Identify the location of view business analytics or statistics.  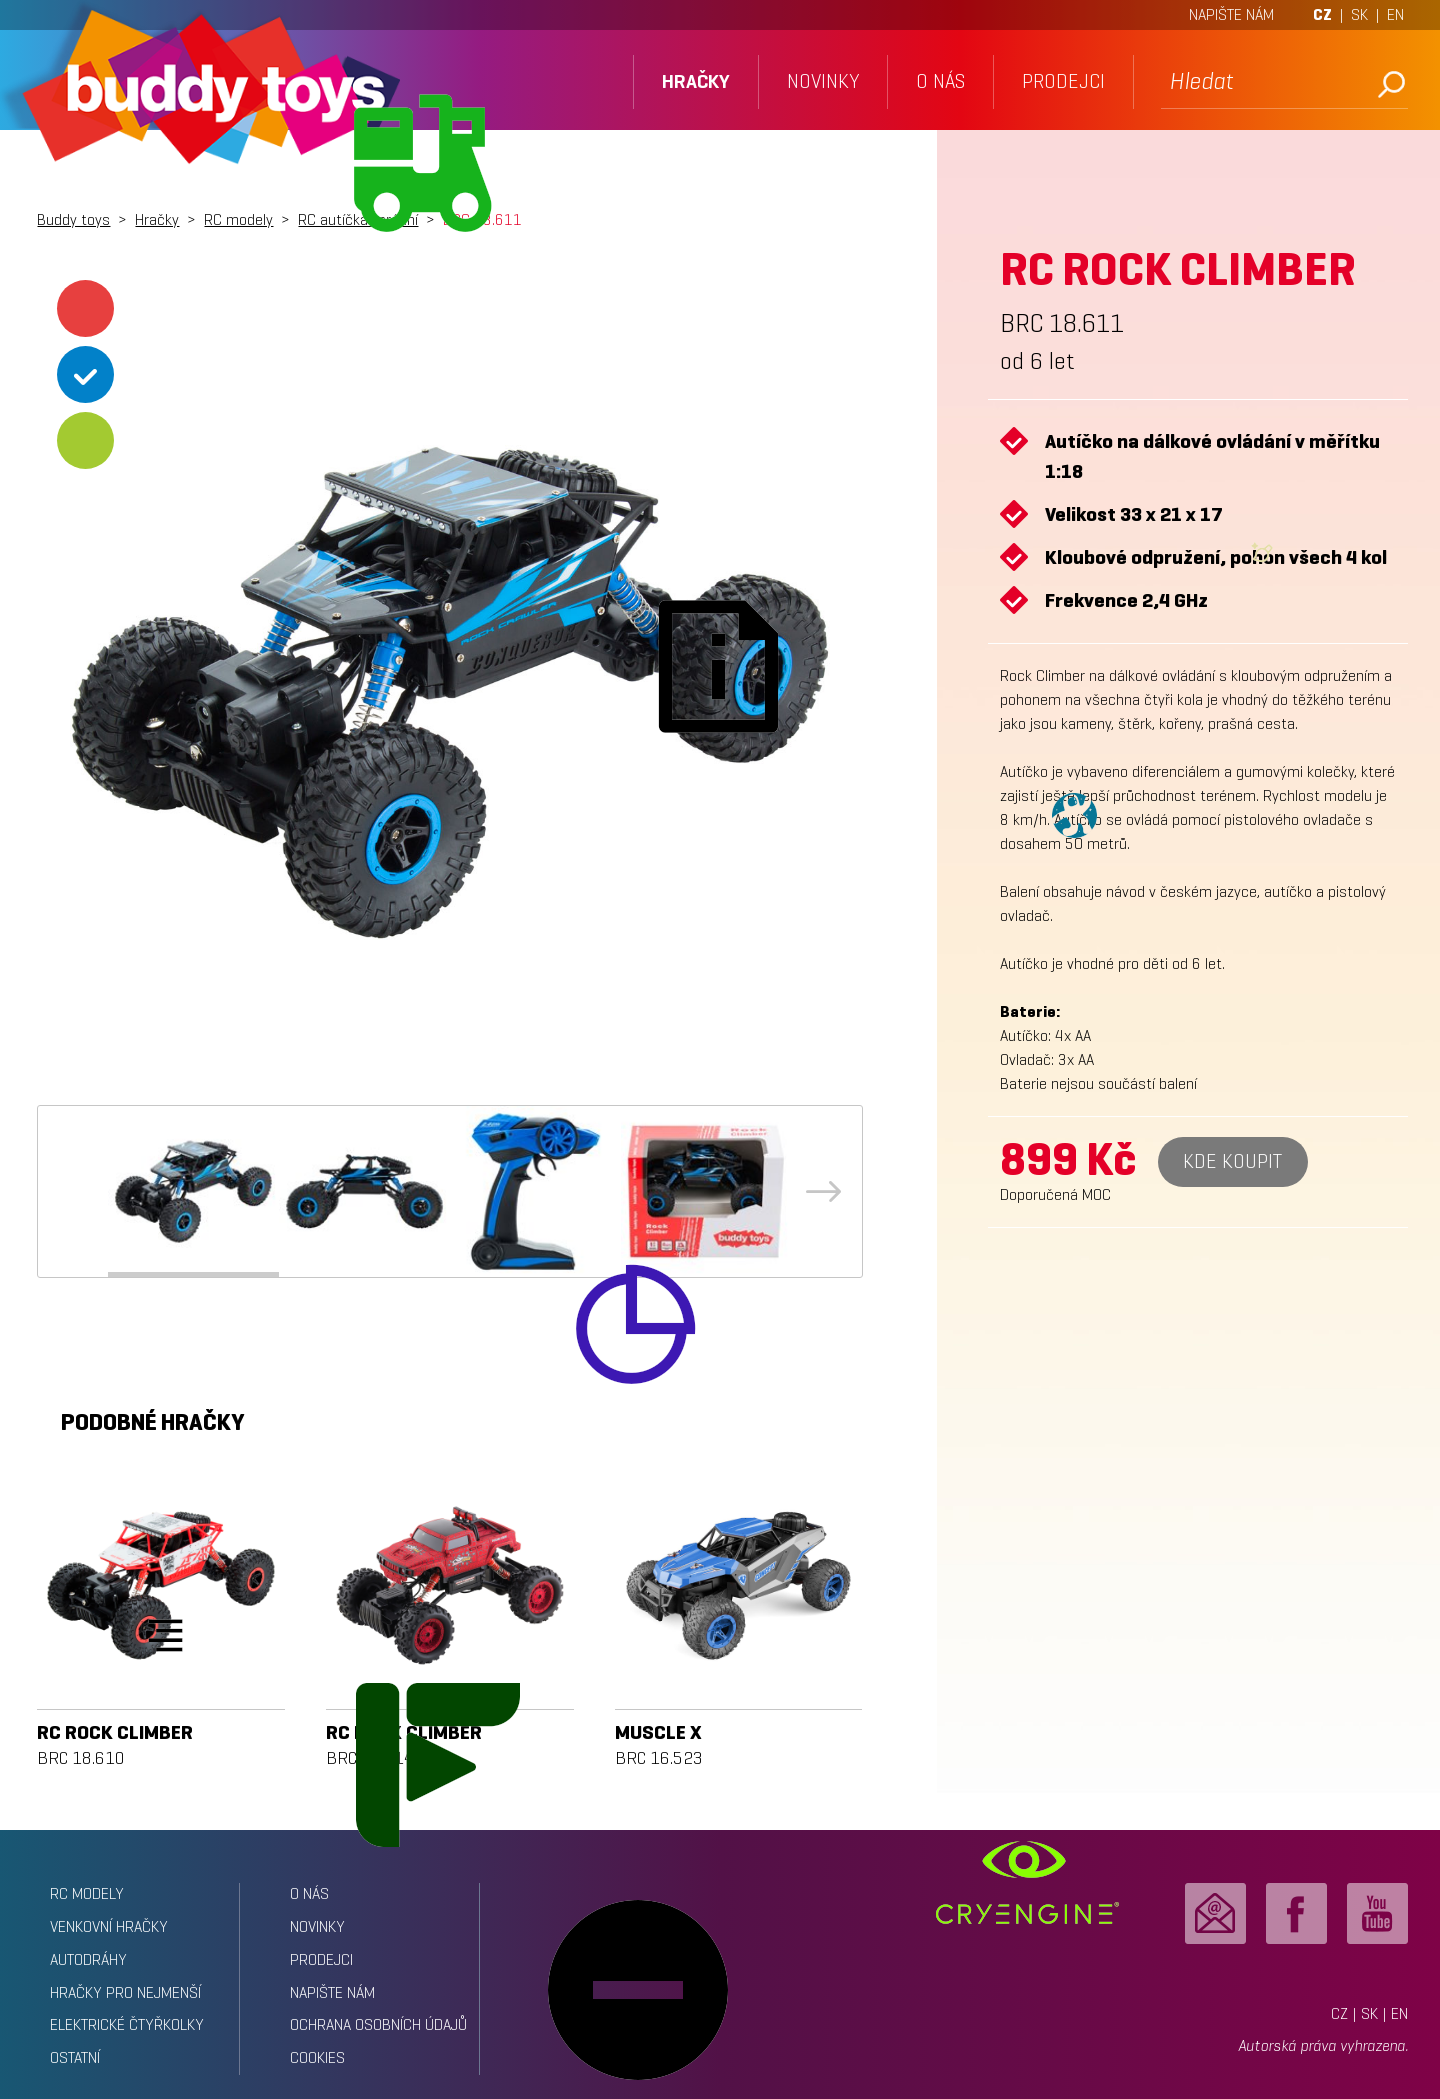
(631, 1328).